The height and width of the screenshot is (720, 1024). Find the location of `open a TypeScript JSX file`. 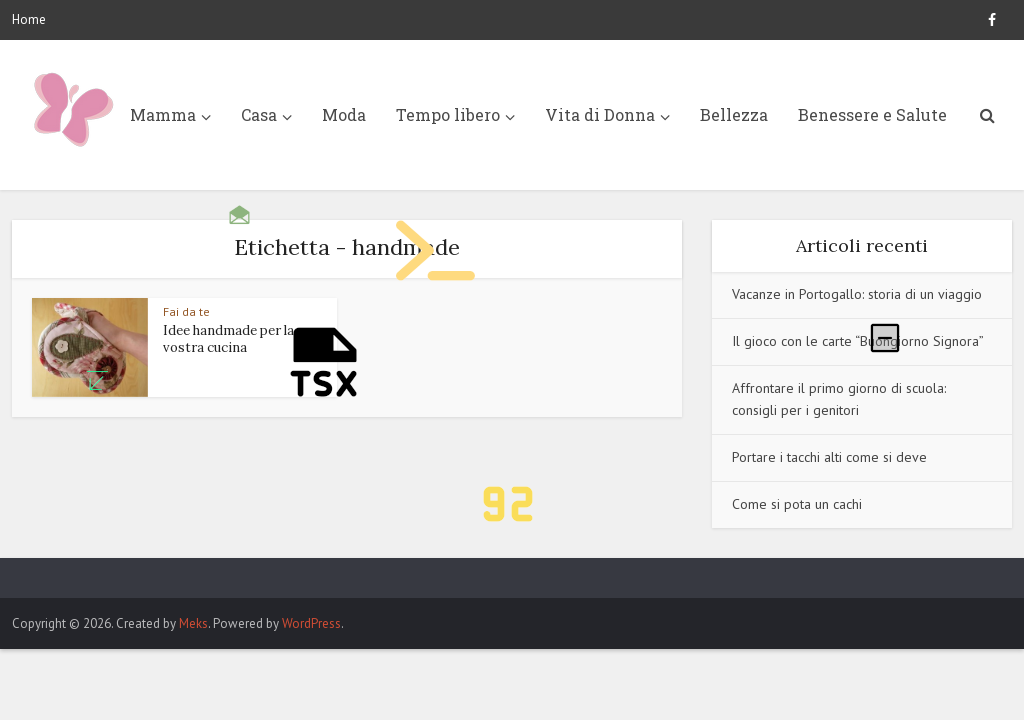

open a TypeScript JSX file is located at coordinates (325, 365).